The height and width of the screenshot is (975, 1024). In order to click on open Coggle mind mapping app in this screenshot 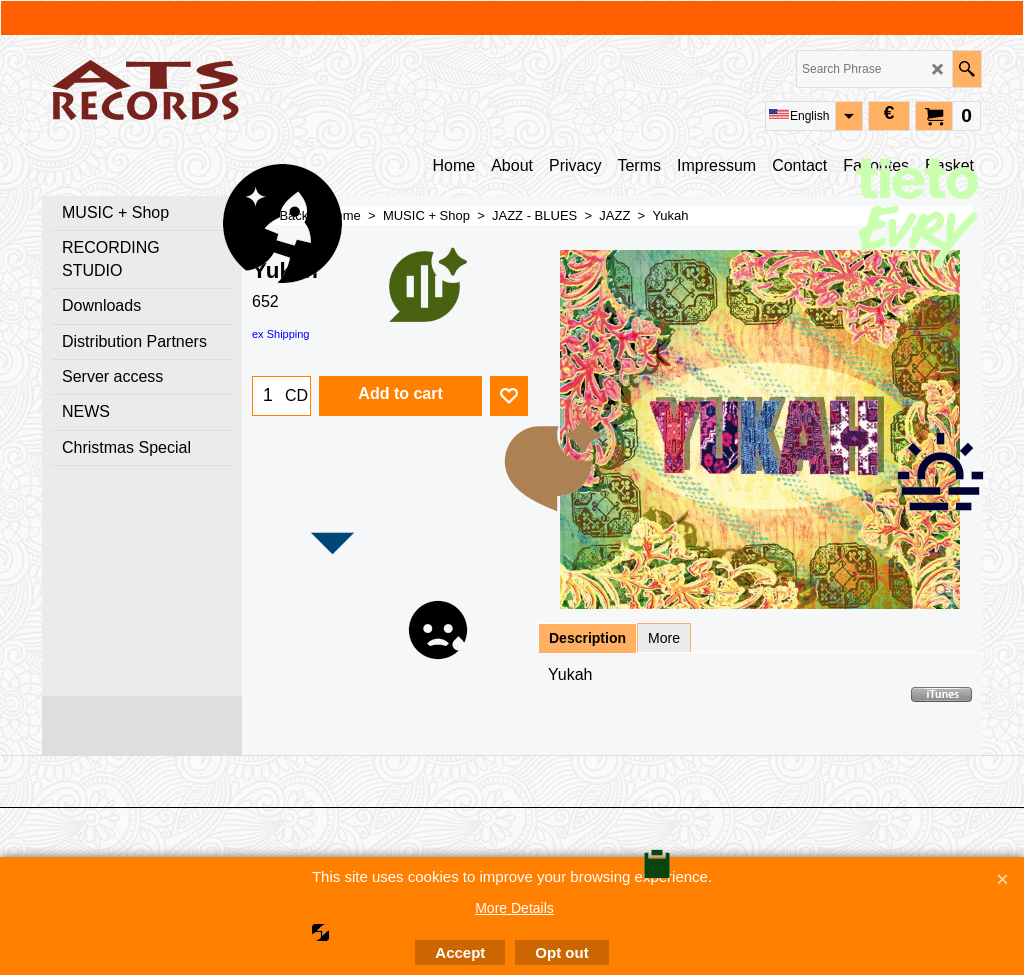, I will do `click(320, 932)`.